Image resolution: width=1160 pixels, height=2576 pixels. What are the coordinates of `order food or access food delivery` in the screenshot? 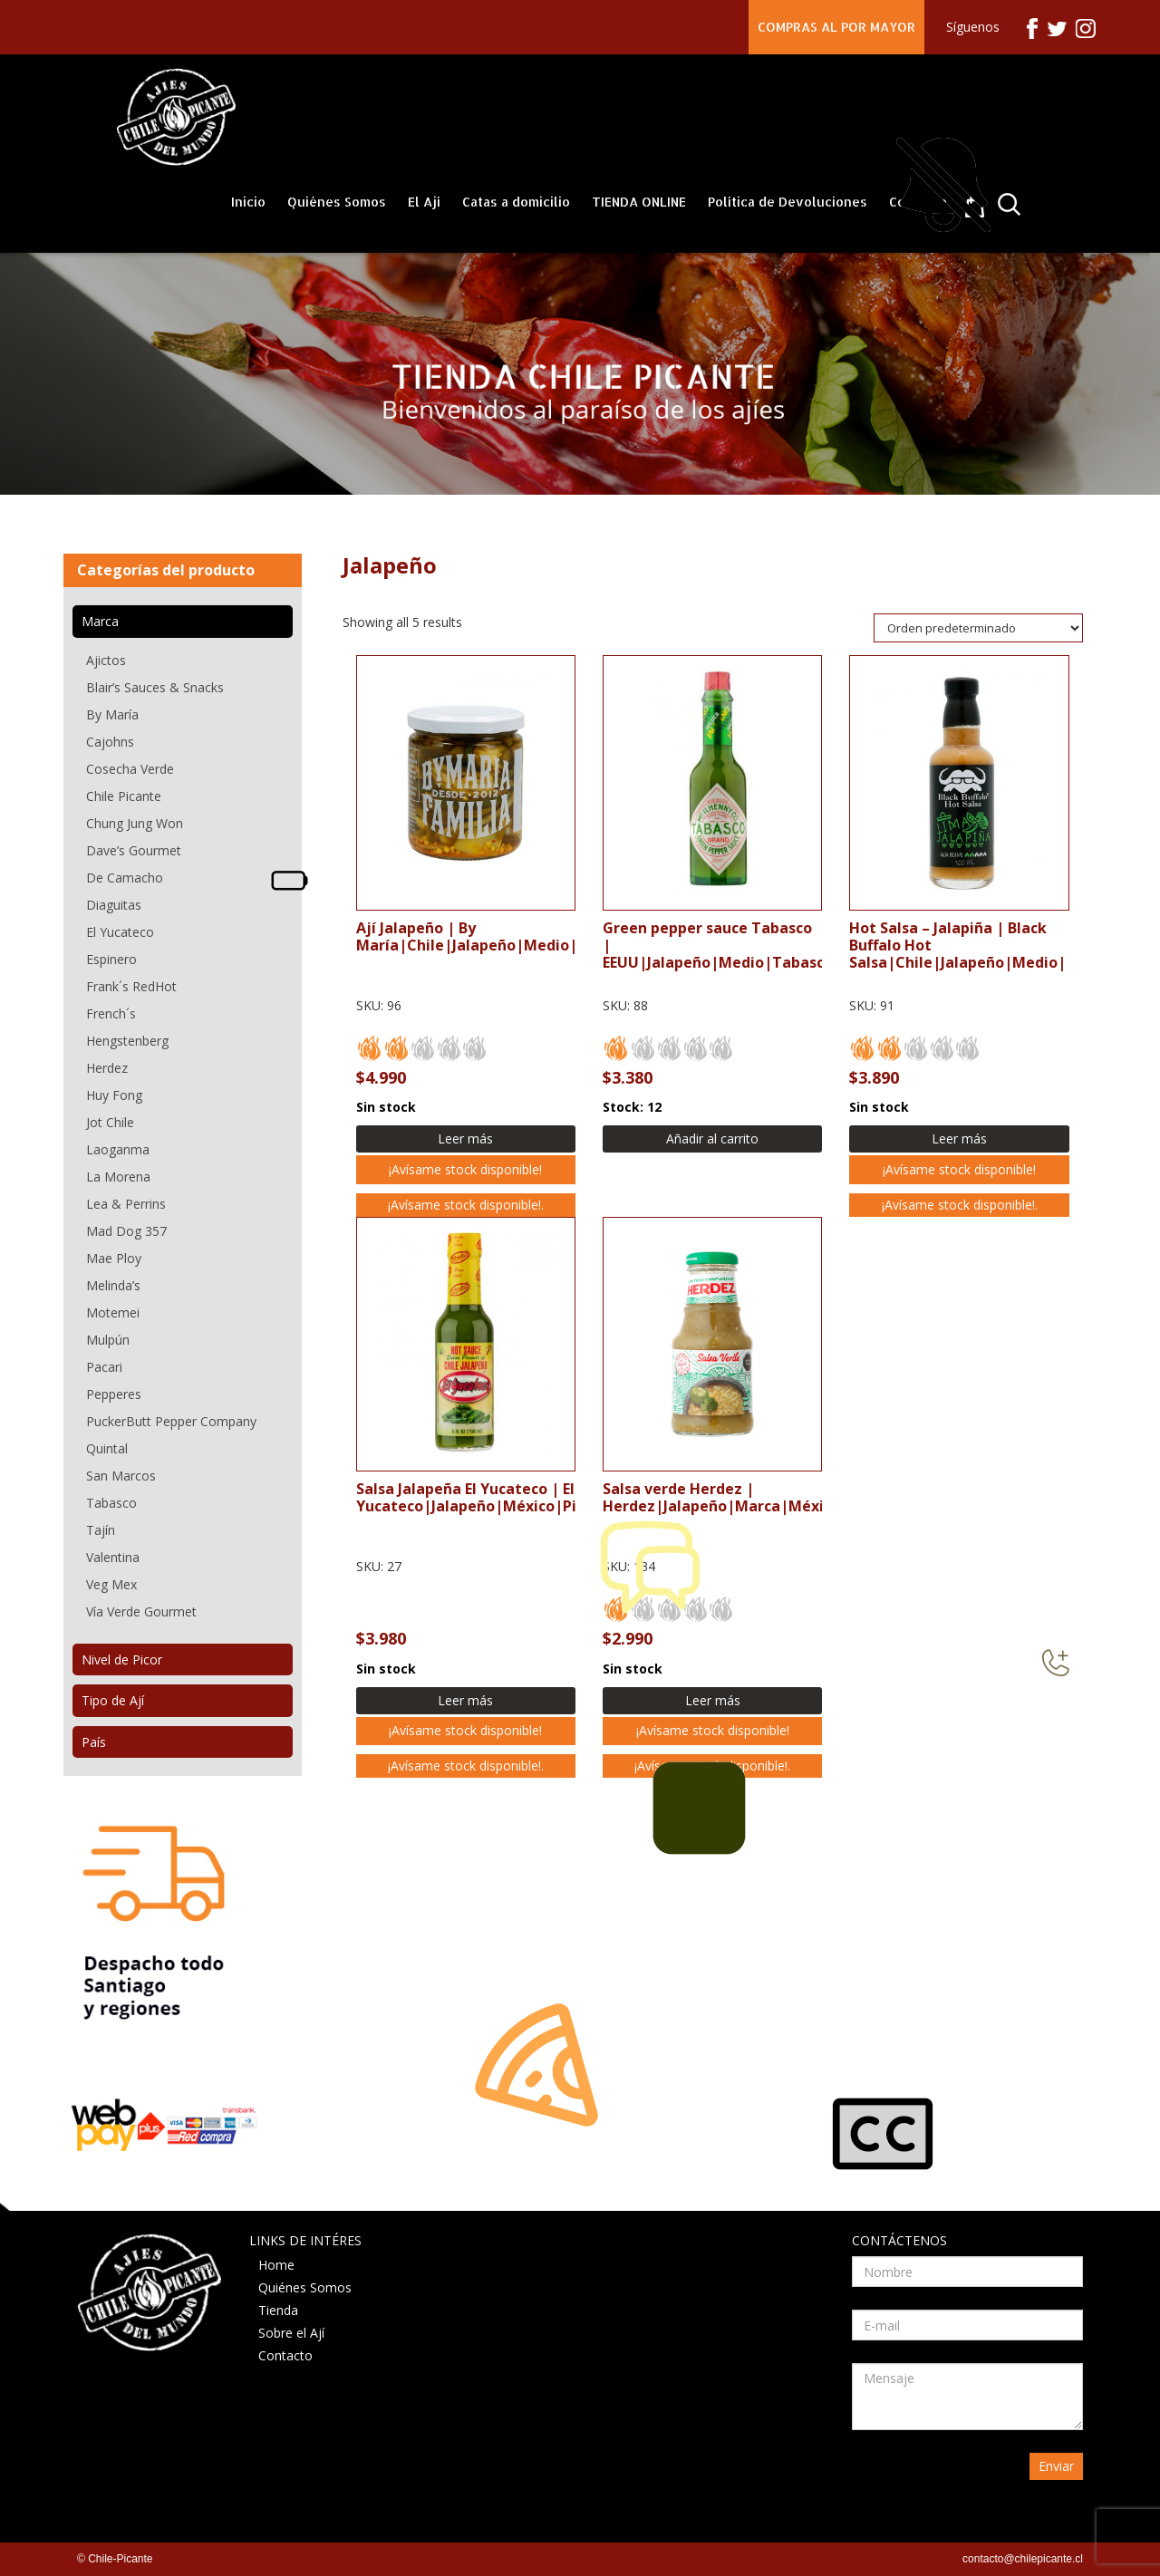 It's located at (536, 2065).